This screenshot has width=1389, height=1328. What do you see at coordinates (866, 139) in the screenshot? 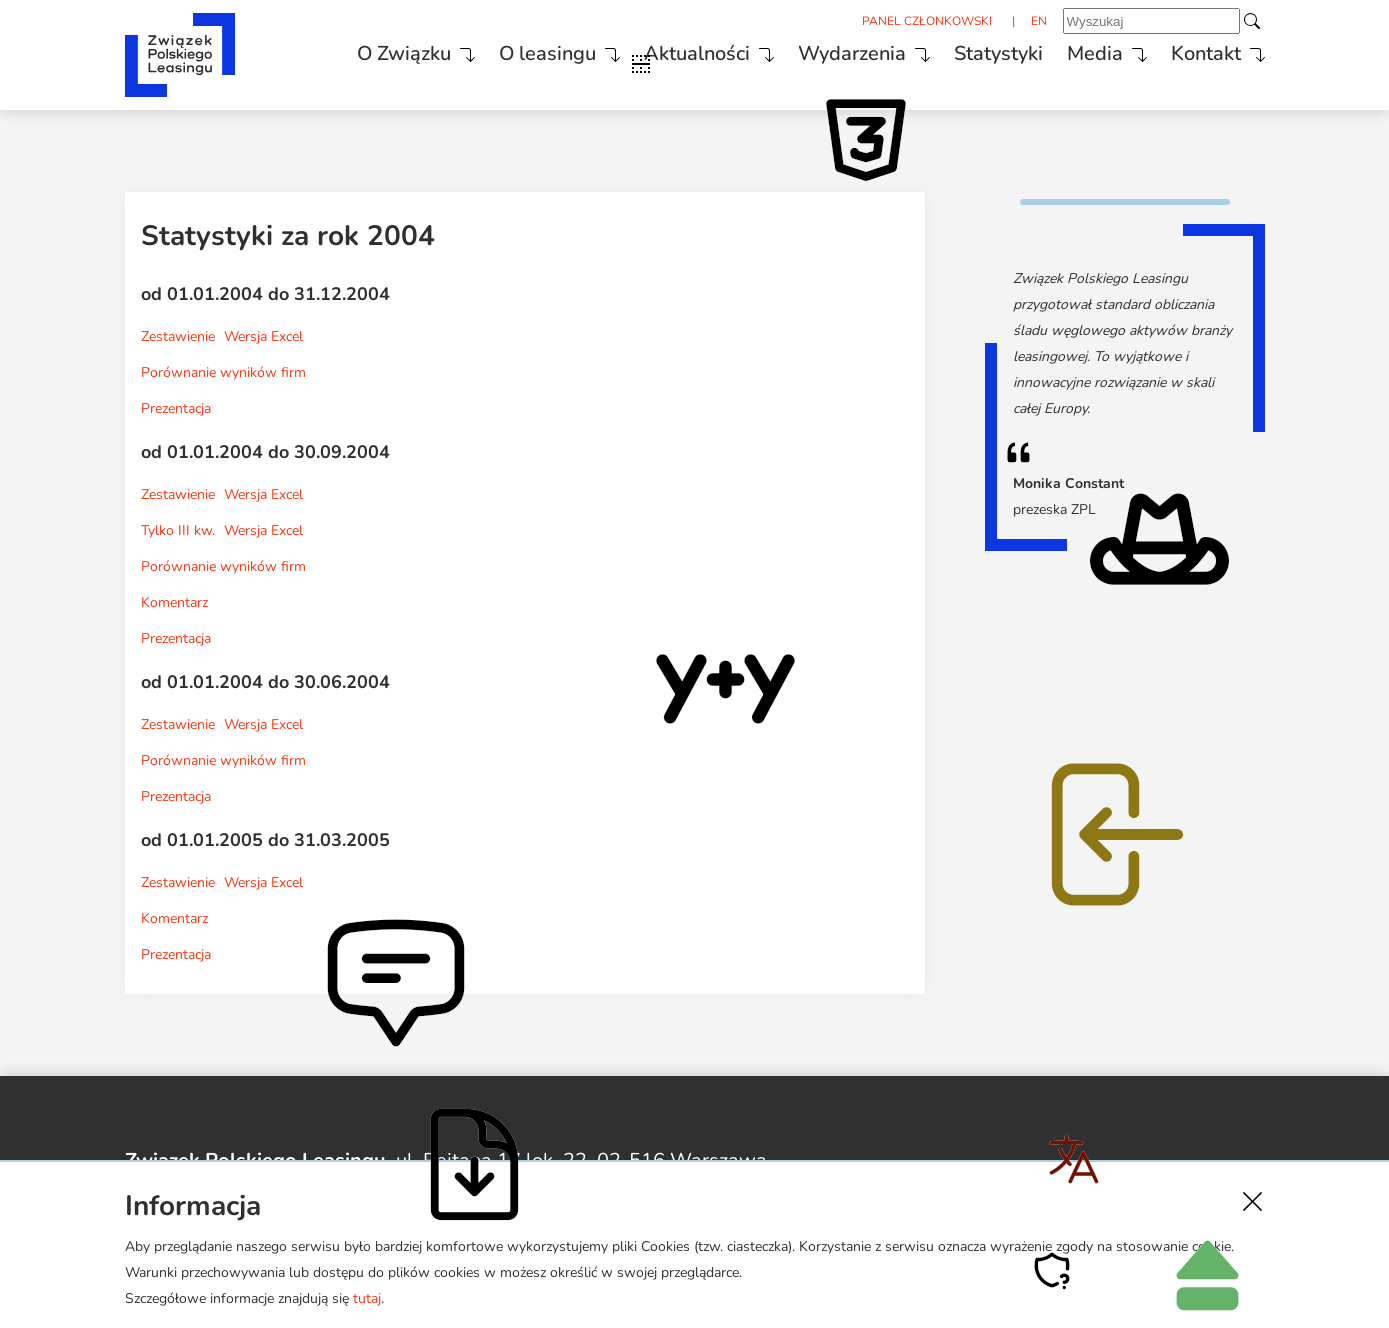
I see `indicates CSS3 styling or stylesheet functionality` at bounding box center [866, 139].